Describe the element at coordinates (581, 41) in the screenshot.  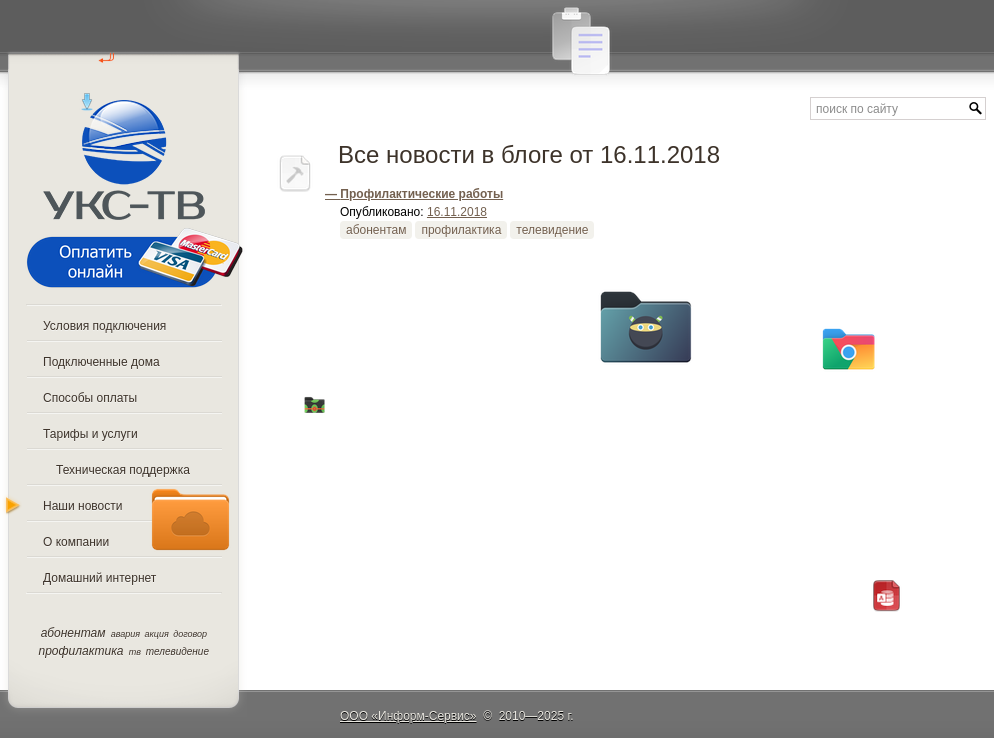
I see `paste content from clipboard` at that location.